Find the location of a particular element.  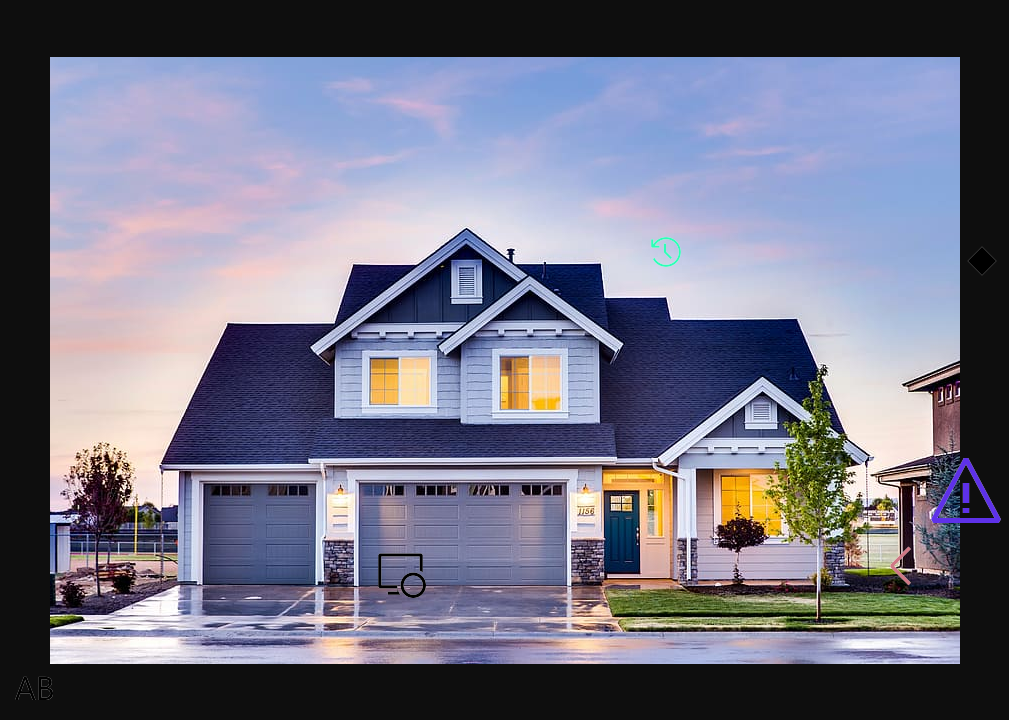

access virtual machine settings is located at coordinates (400, 572).